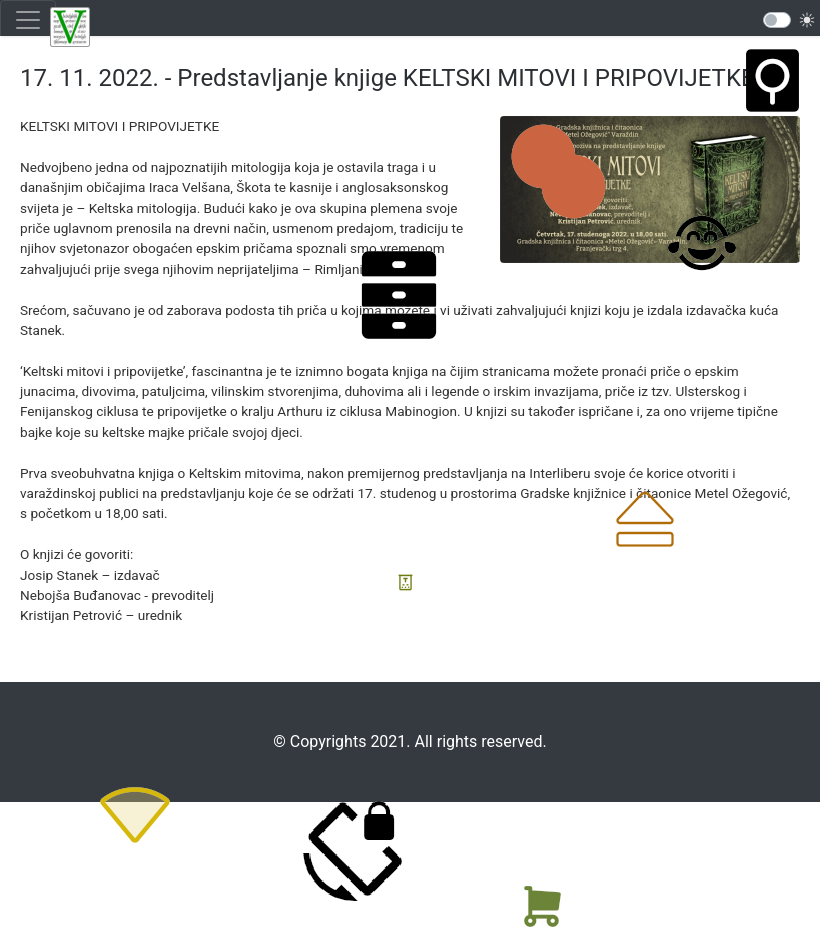 This screenshot has height=940, width=820. I want to click on eject media or disc, so click(645, 523).